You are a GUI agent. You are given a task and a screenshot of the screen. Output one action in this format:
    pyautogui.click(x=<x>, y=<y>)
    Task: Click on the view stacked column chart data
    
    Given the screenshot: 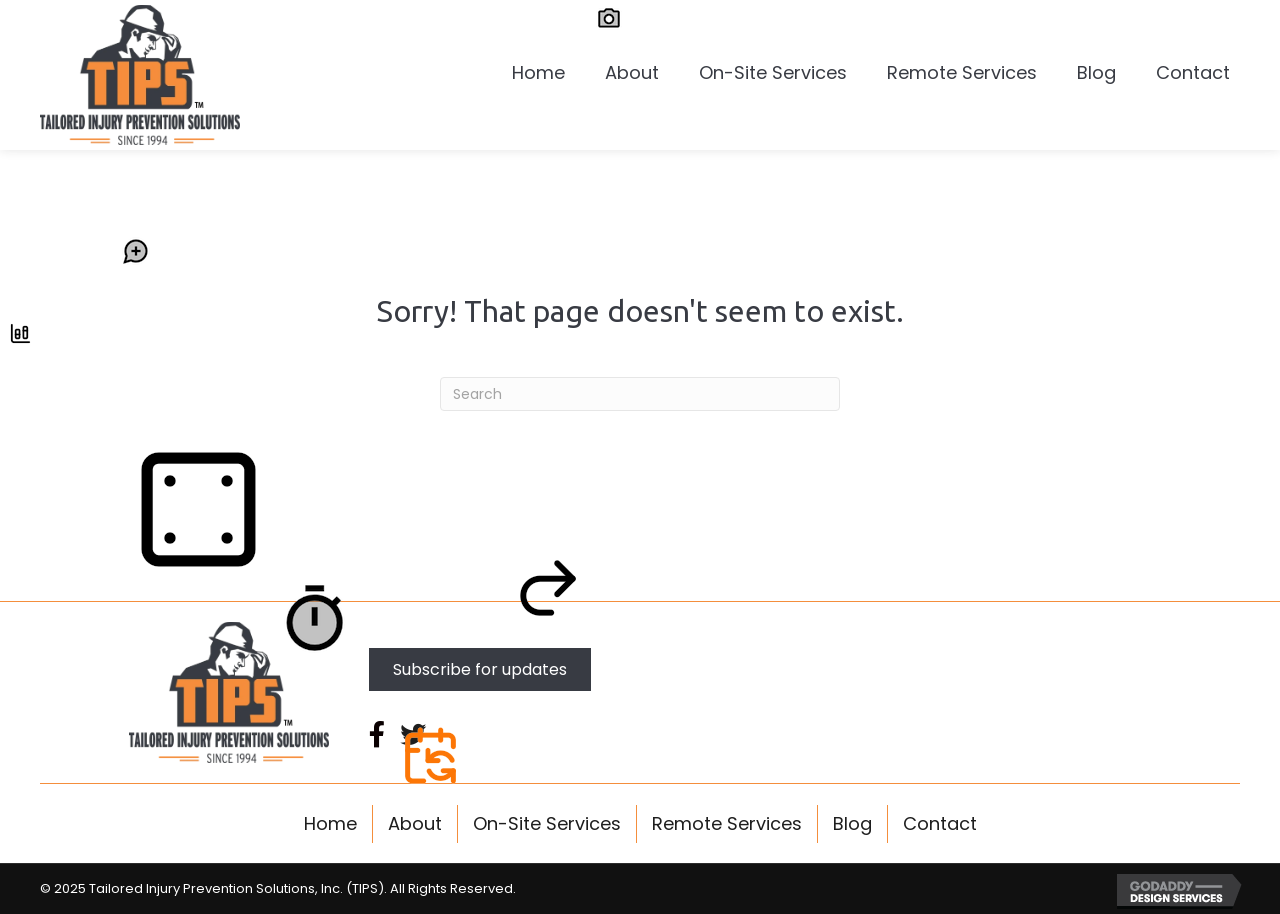 What is the action you would take?
    pyautogui.click(x=20, y=333)
    